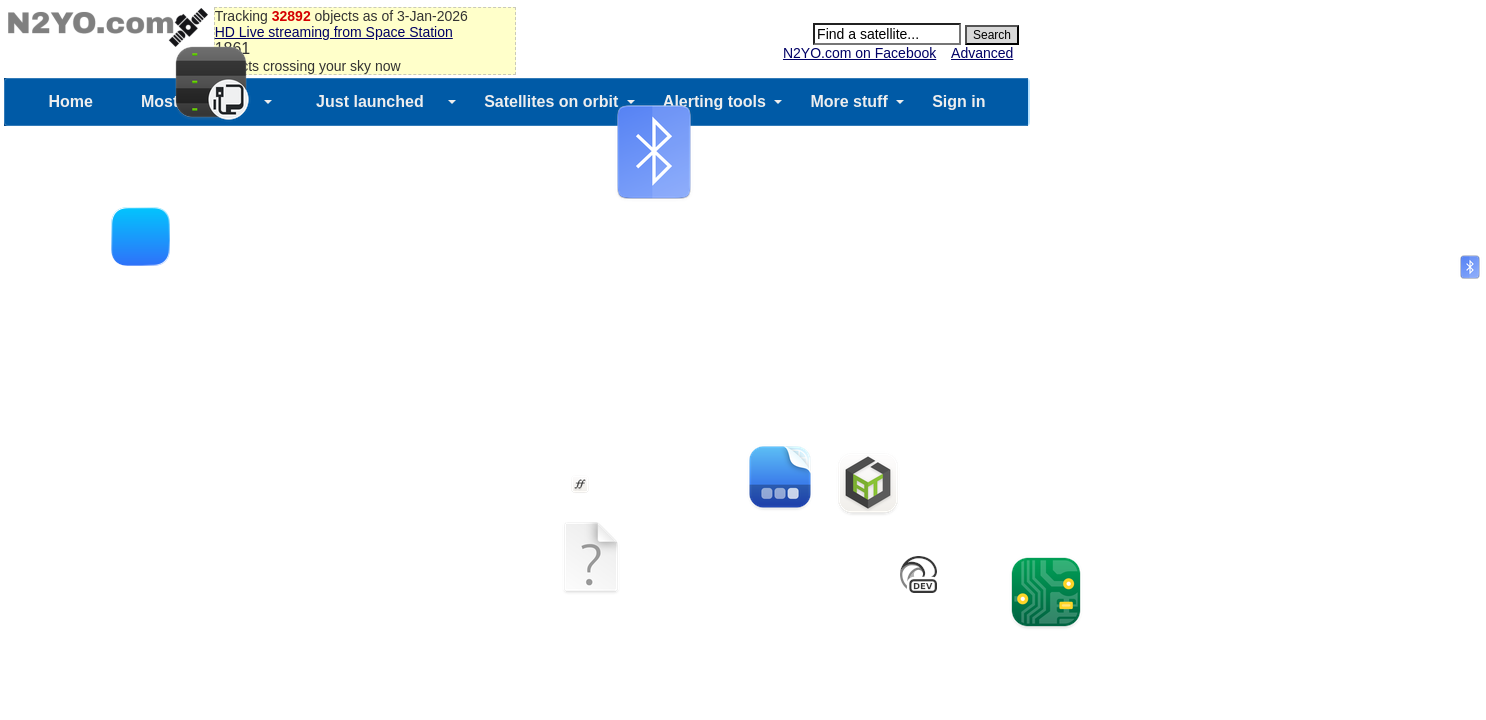  What do you see at coordinates (591, 558) in the screenshot?
I see `indicates an unrecognized file type` at bounding box center [591, 558].